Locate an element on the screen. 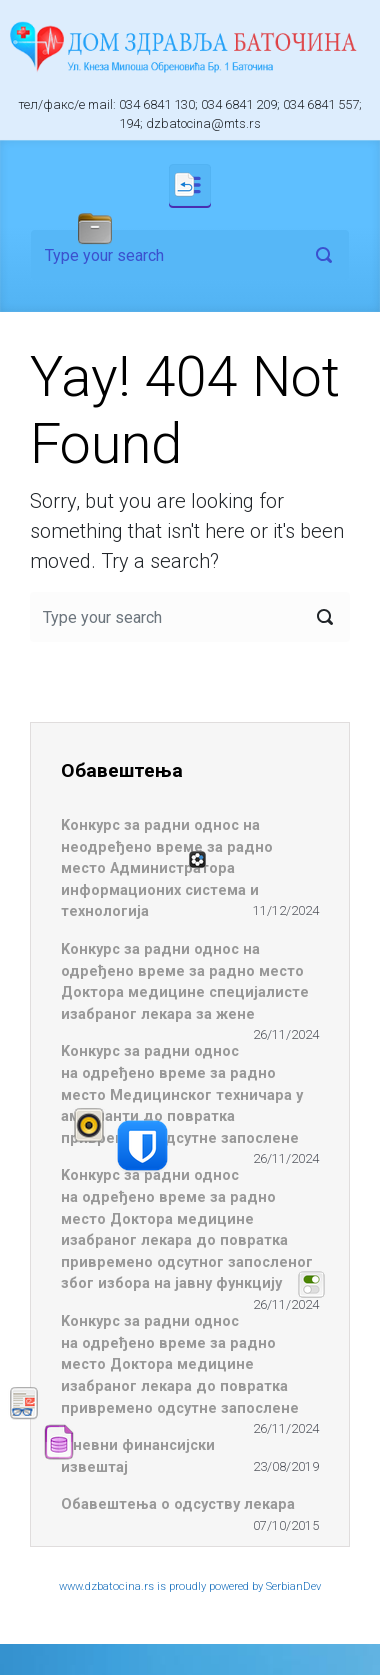 Image resolution: width=380 pixels, height=1675 pixels. open the file manager application is located at coordinates (95, 228).